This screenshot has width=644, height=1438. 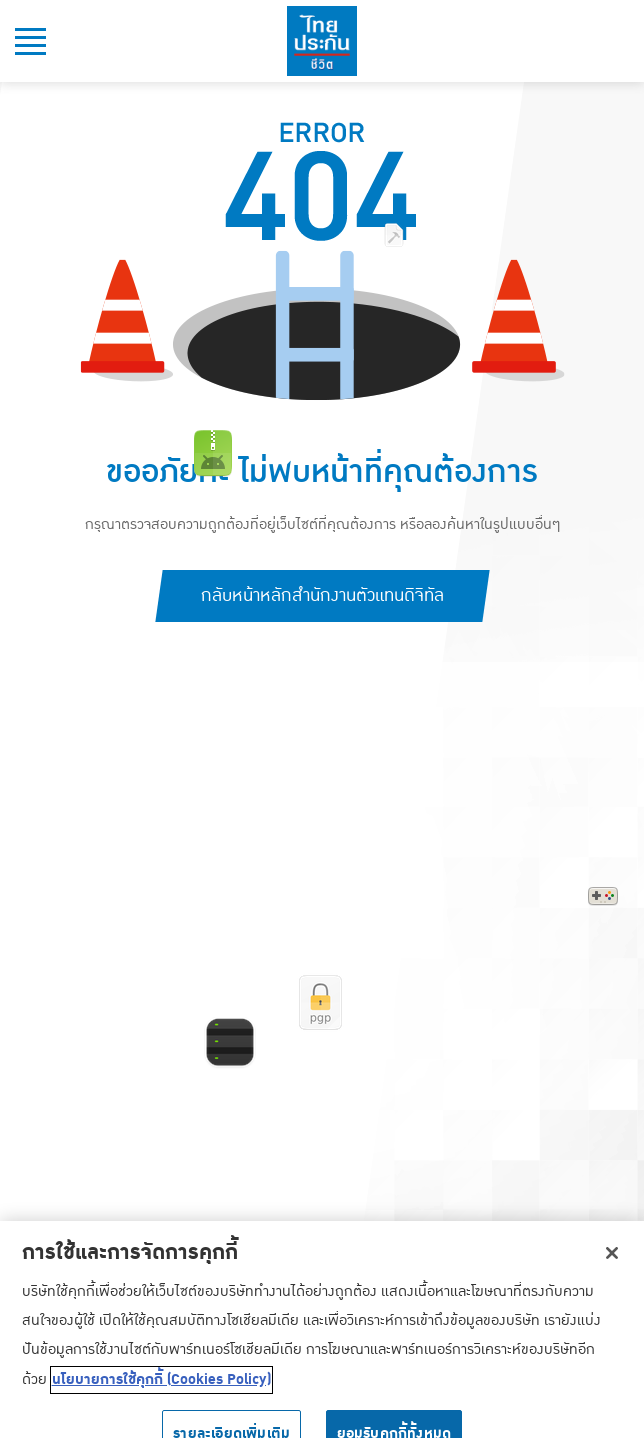 What do you see at coordinates (603, 896) in the screenshot?
I see `open games or gaming applications` at bounding box center [603, 896].